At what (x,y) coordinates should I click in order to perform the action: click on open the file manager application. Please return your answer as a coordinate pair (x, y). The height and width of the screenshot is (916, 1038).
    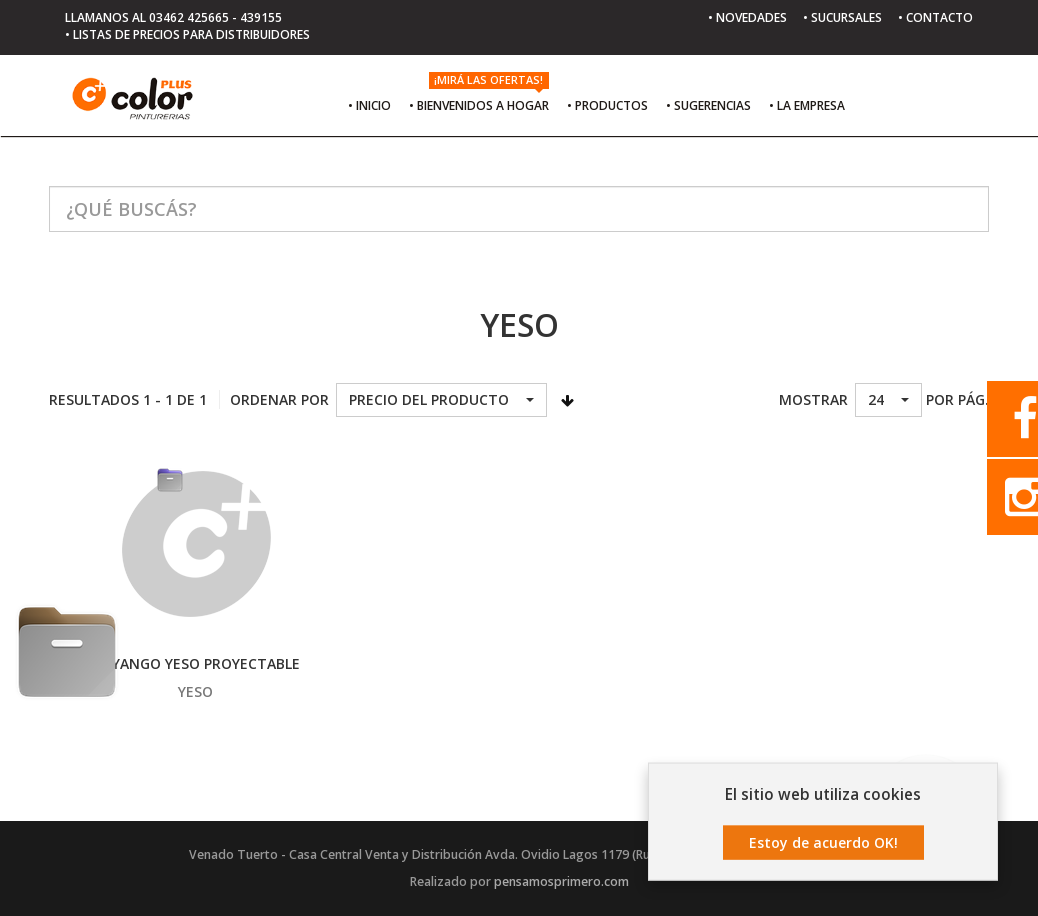
    Looking at the image, I should click on (67, 652).